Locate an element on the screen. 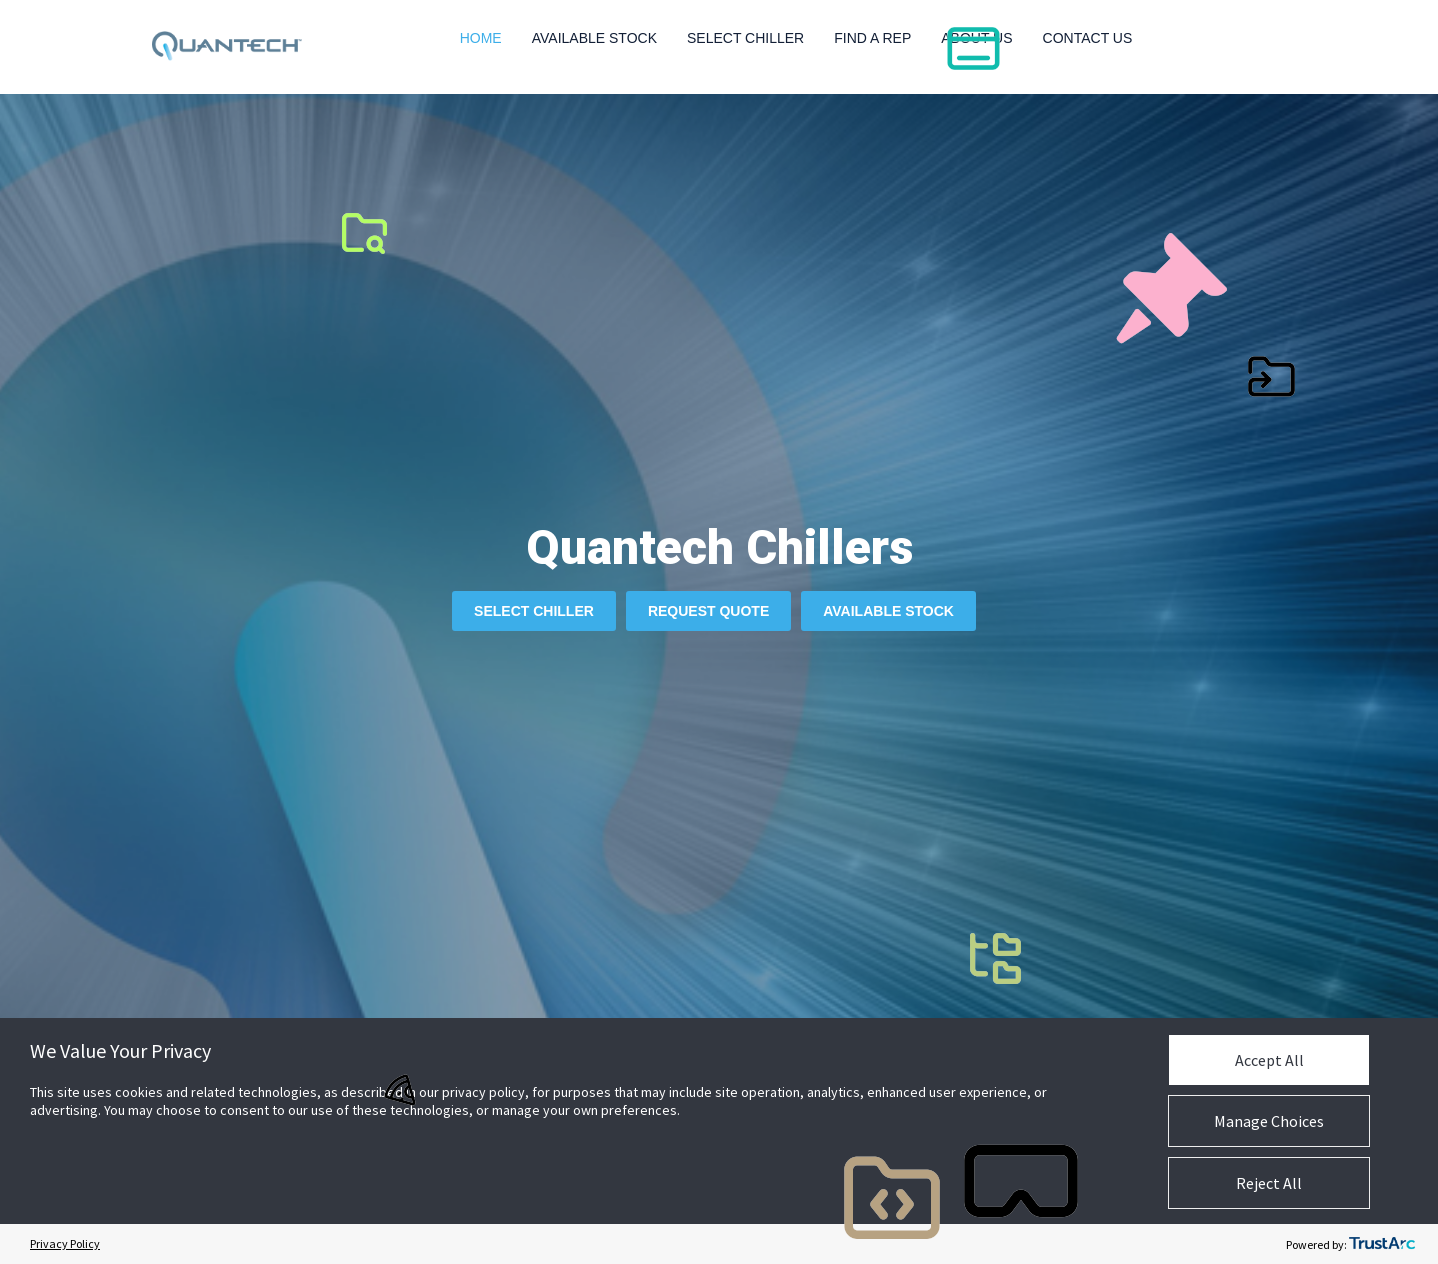 Image resolution: width=1438 pixels, height=1264 pixels. search within a folder is located at coordinates (364, 233).